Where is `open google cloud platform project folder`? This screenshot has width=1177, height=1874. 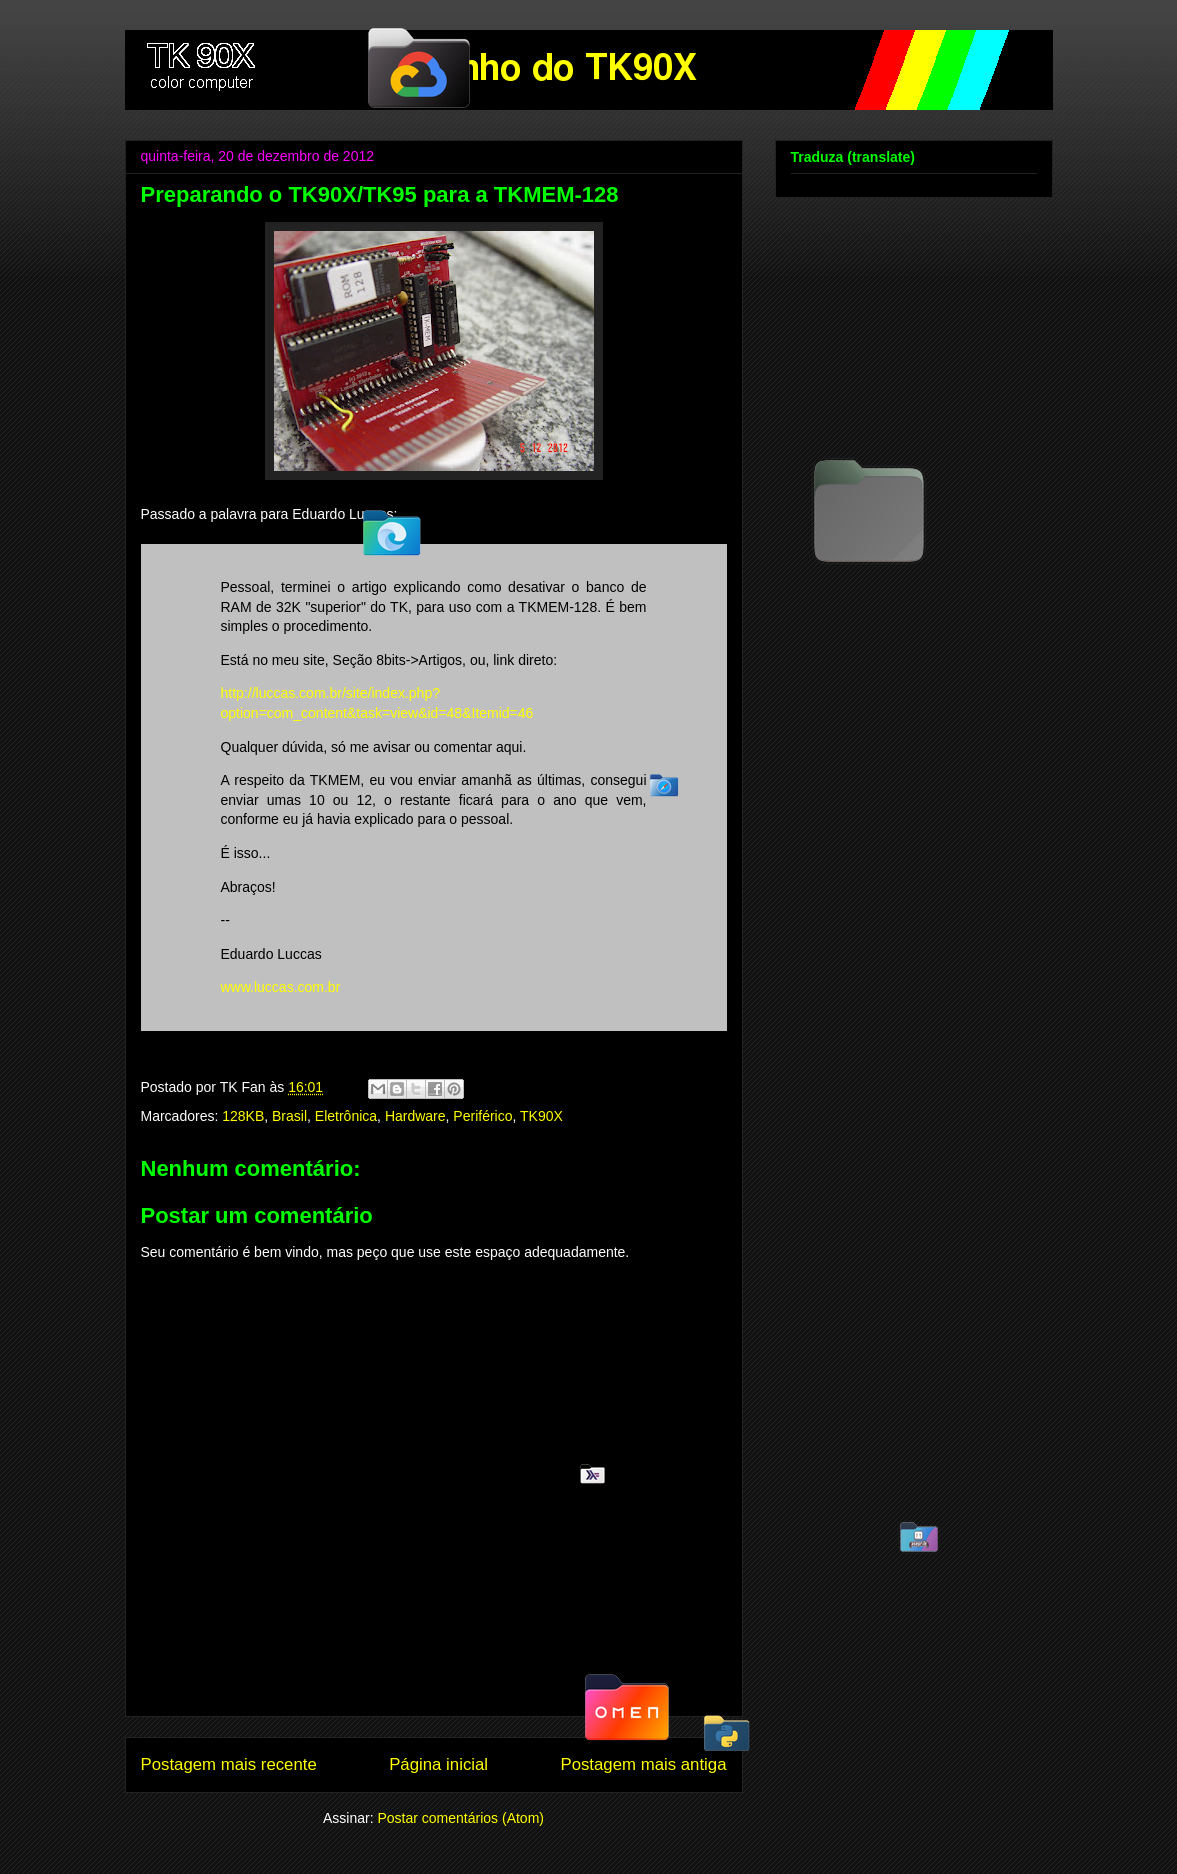
open google cloud platform project folder is located at coordinates (418, 70).